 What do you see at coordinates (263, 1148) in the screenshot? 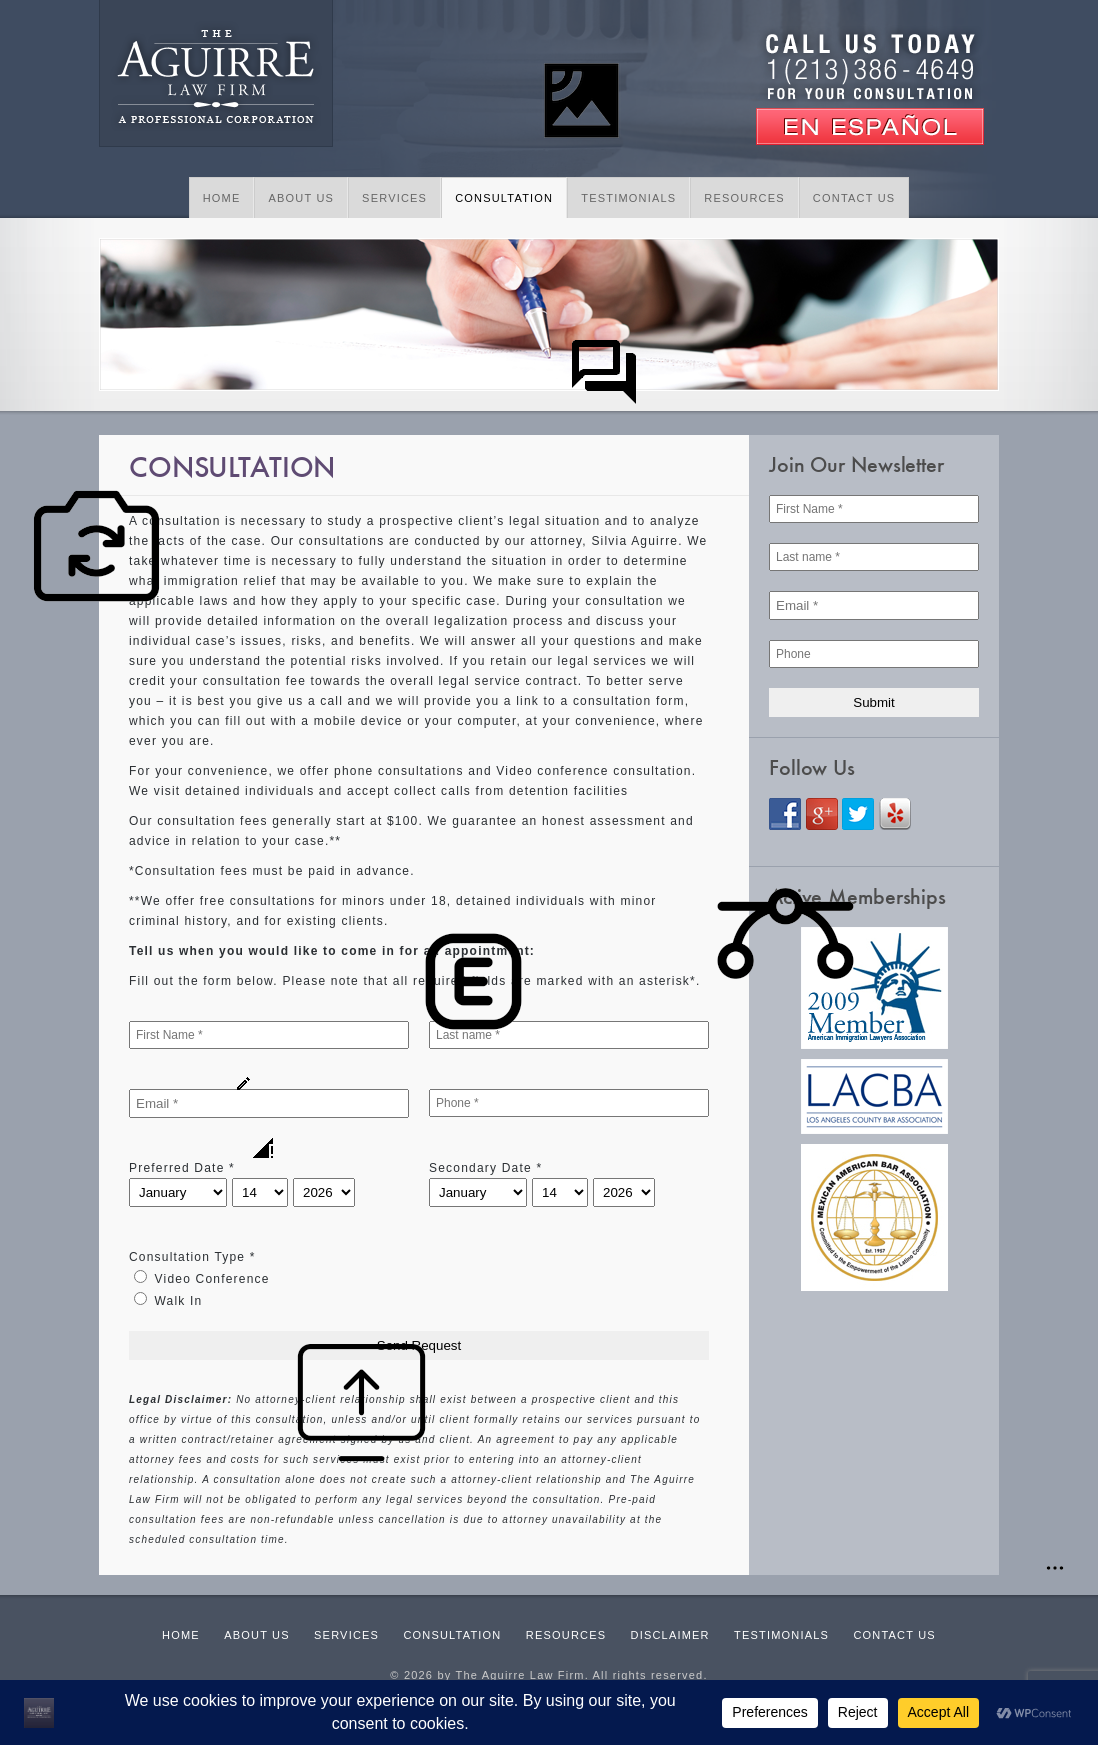
I see `indicates full cellular signal but no internet connection` at bounding box center [263, 1148].